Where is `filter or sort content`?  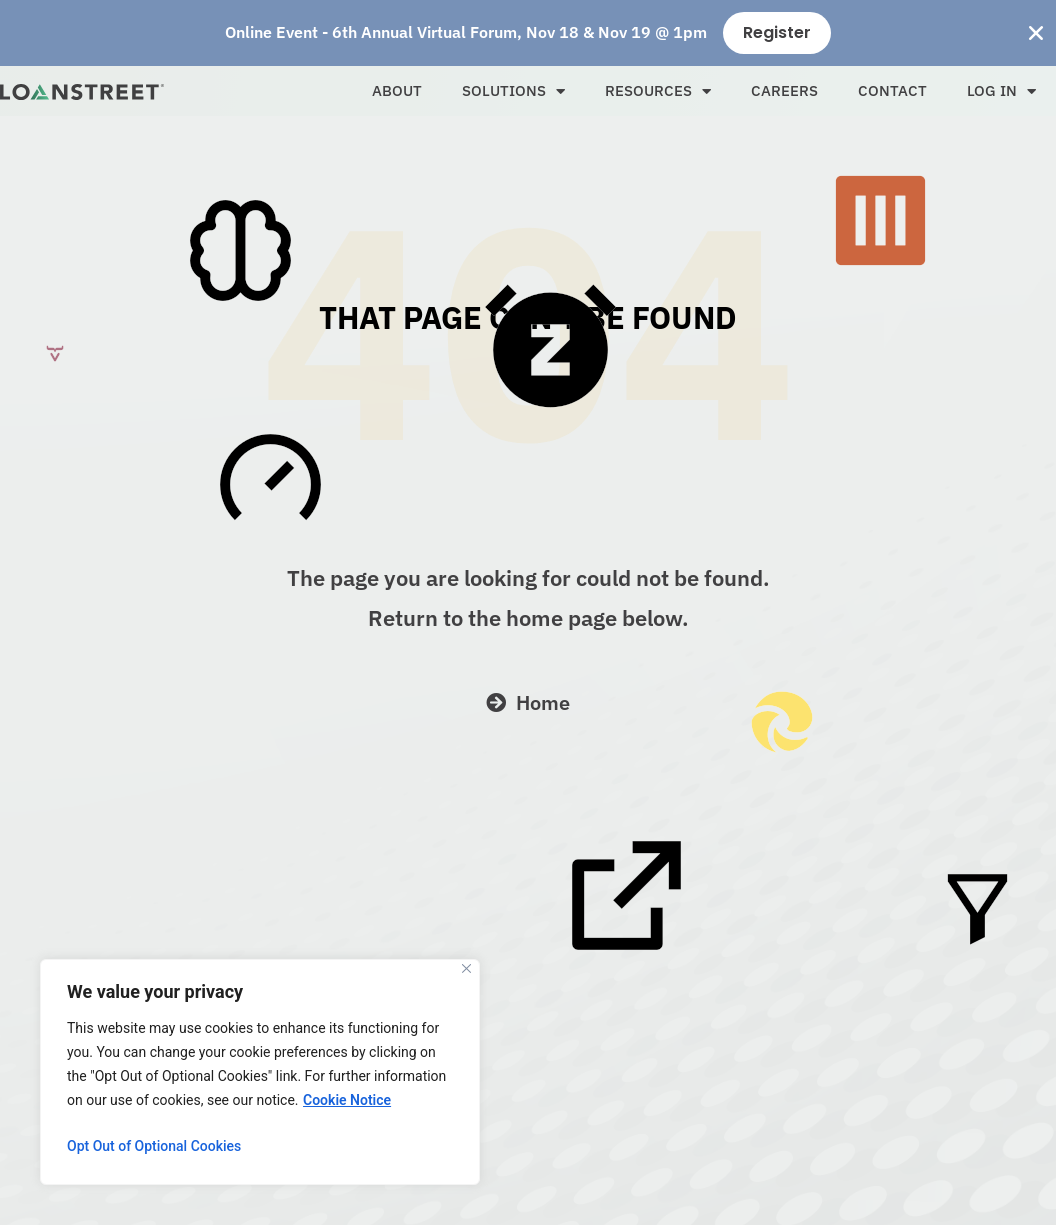 filter or sort content is located at coordinates (977, 907).